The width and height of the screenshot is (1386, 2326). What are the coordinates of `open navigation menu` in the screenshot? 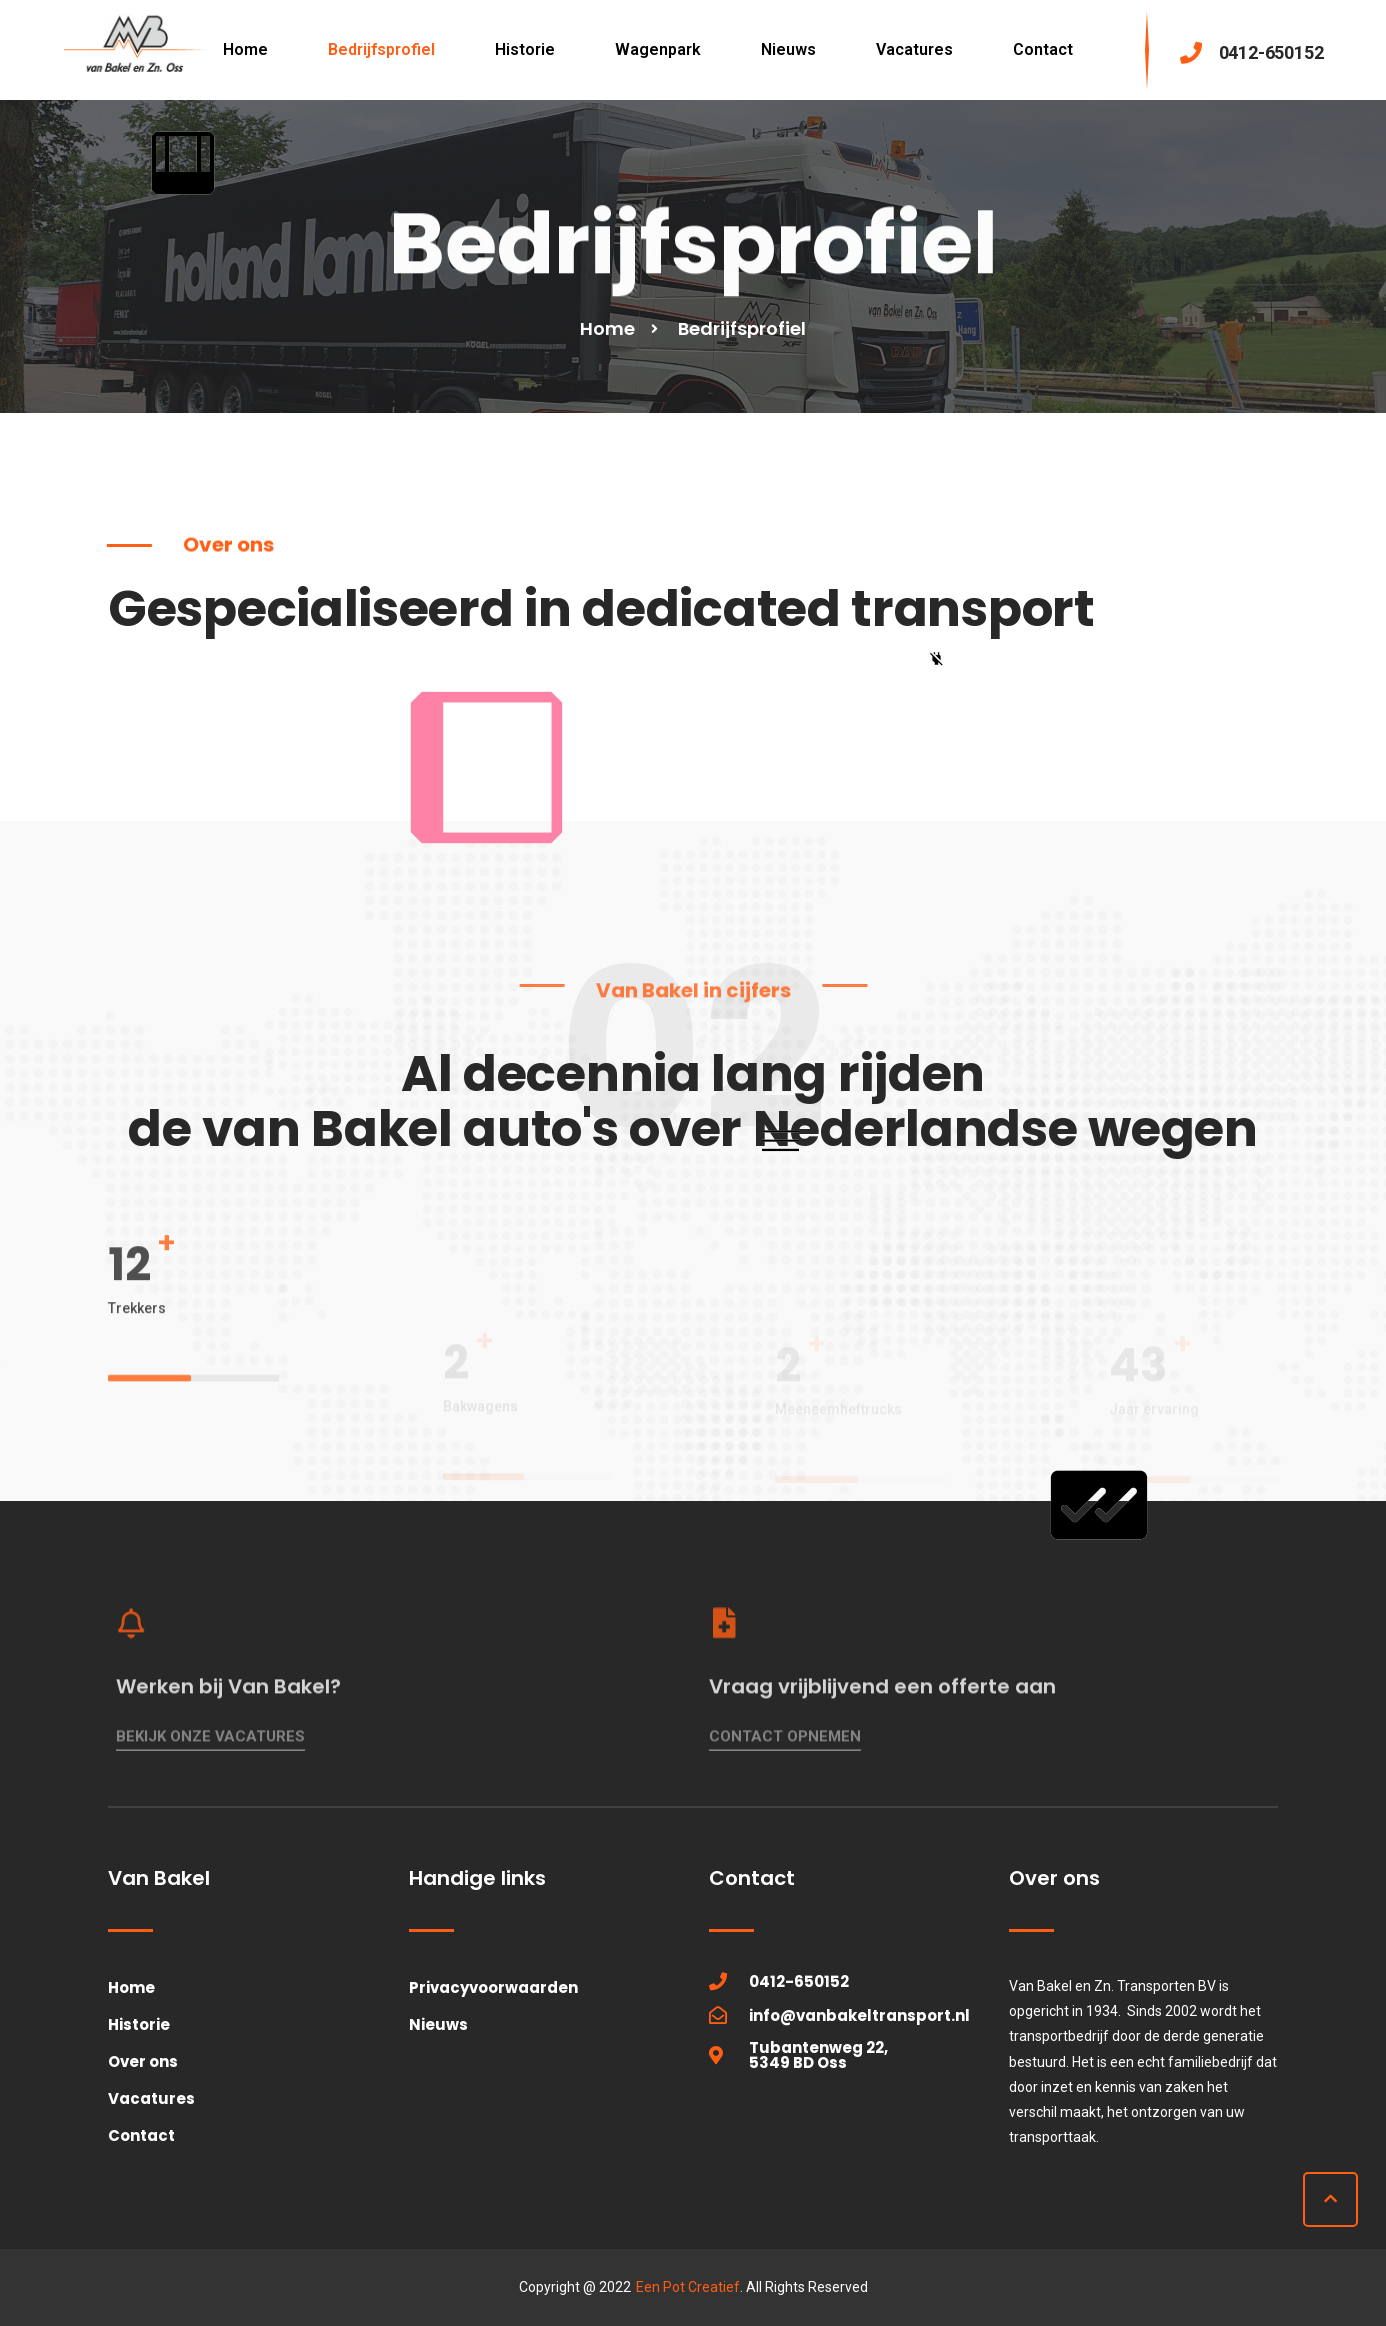 It's located at (780, 1139).